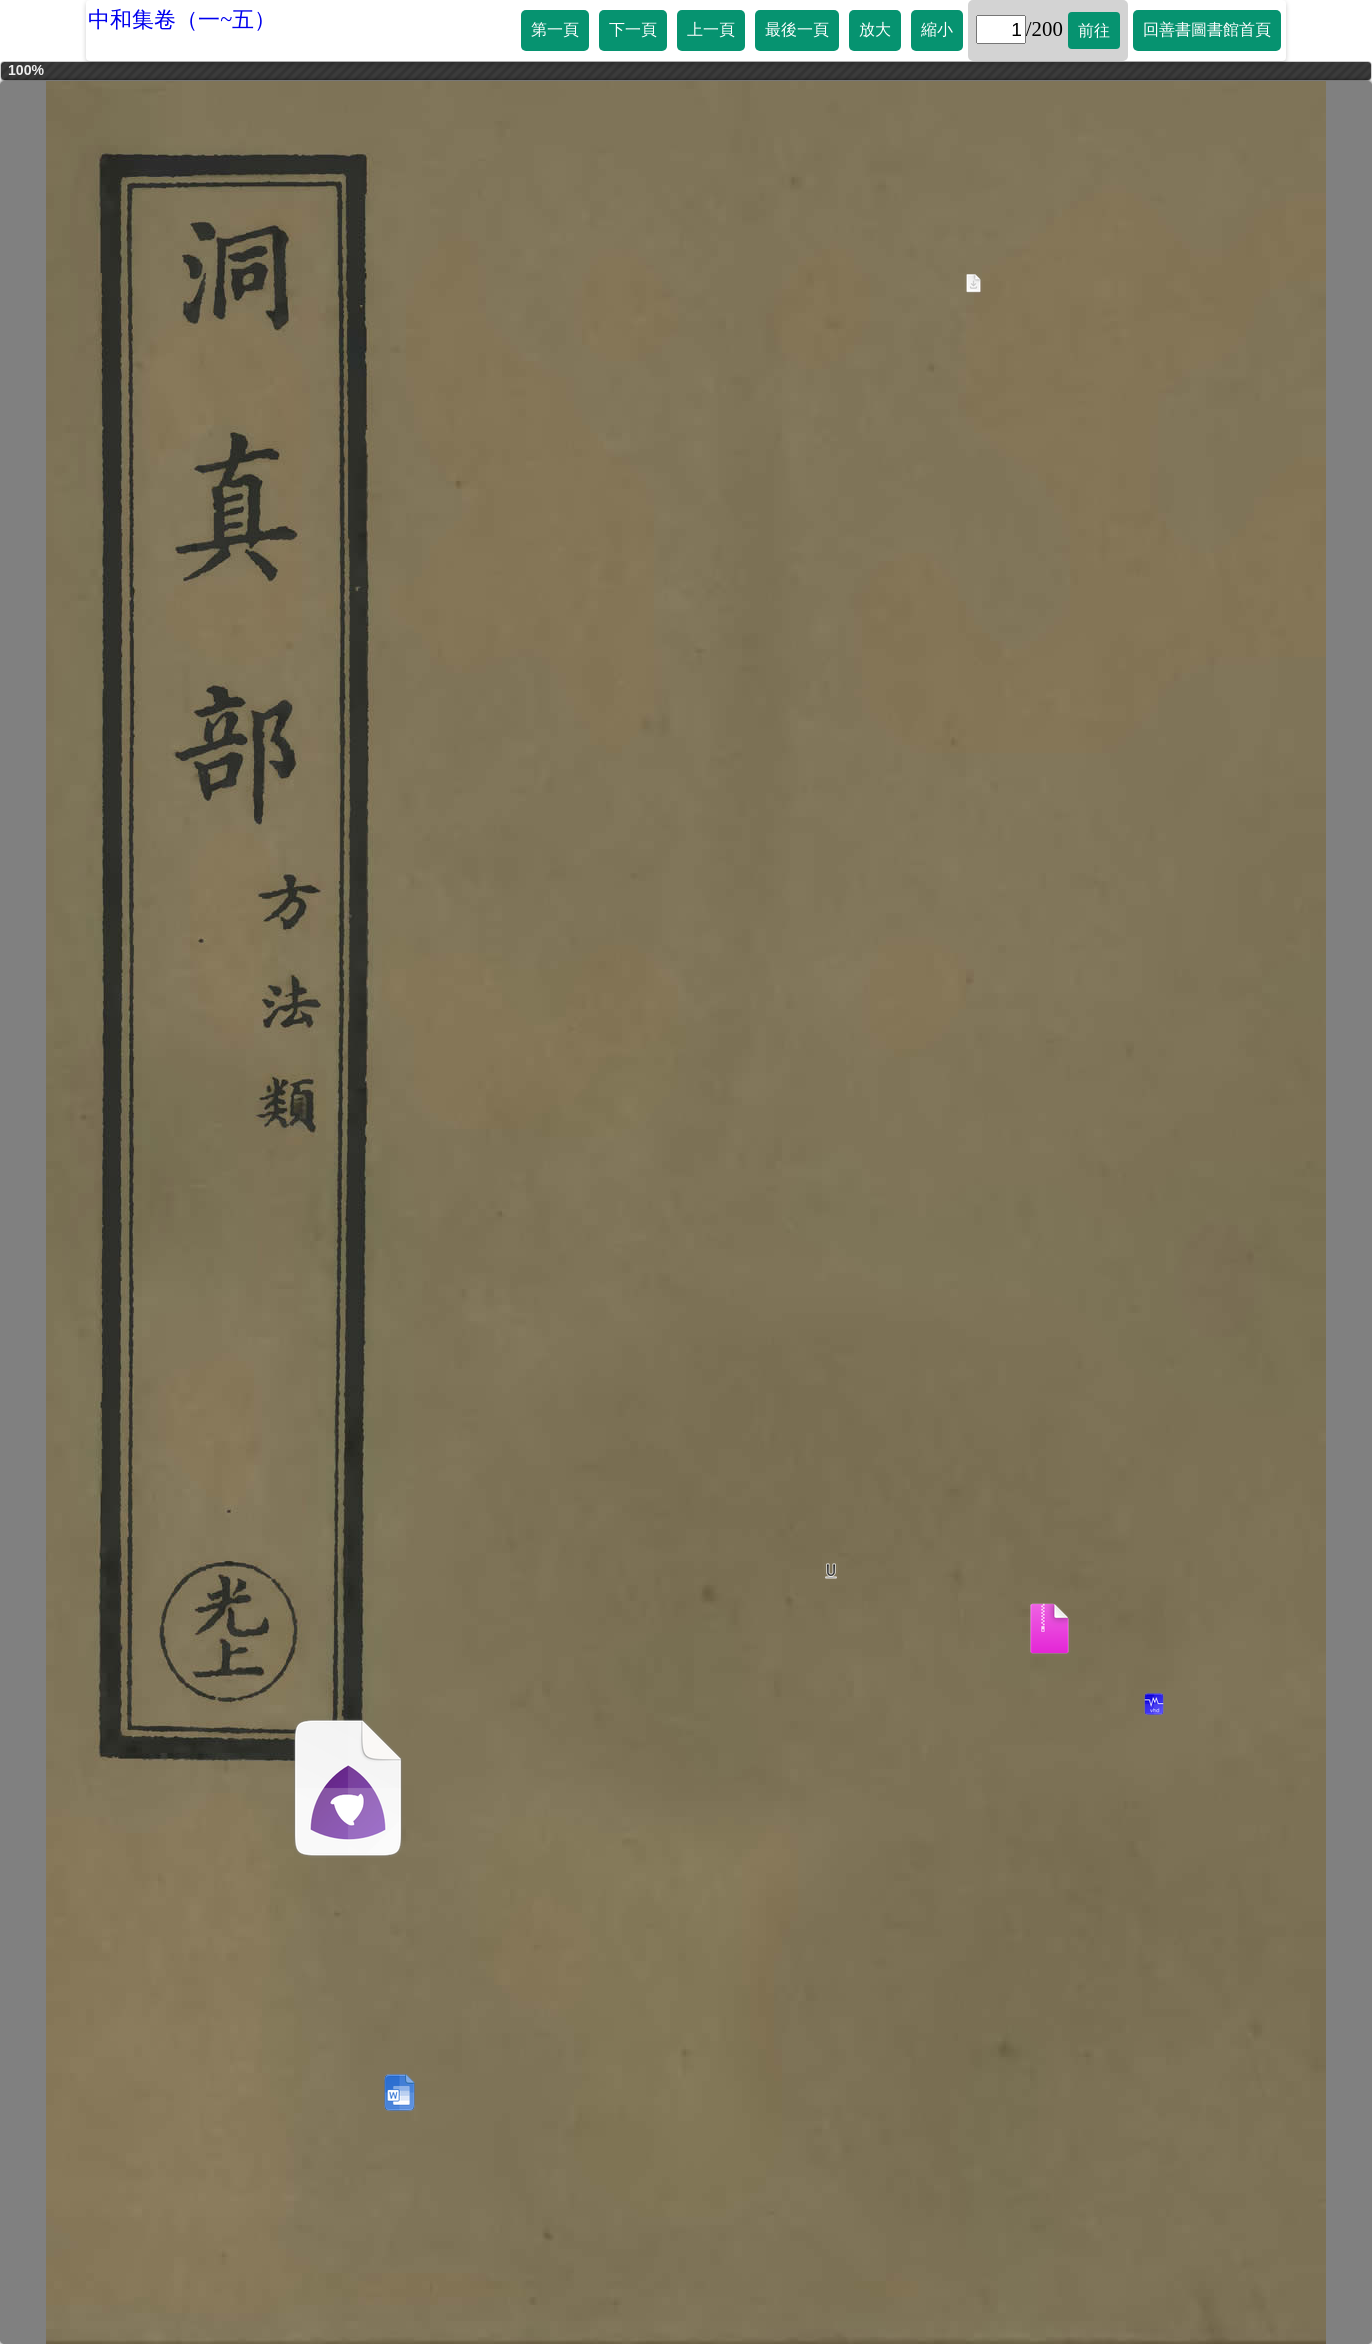 This screenshot has height=2344, width=1372. Describe the element at coordinates (1154, 1704) in the screenshot. I see `open a VirtualBox virtual hard disk file` at that location.